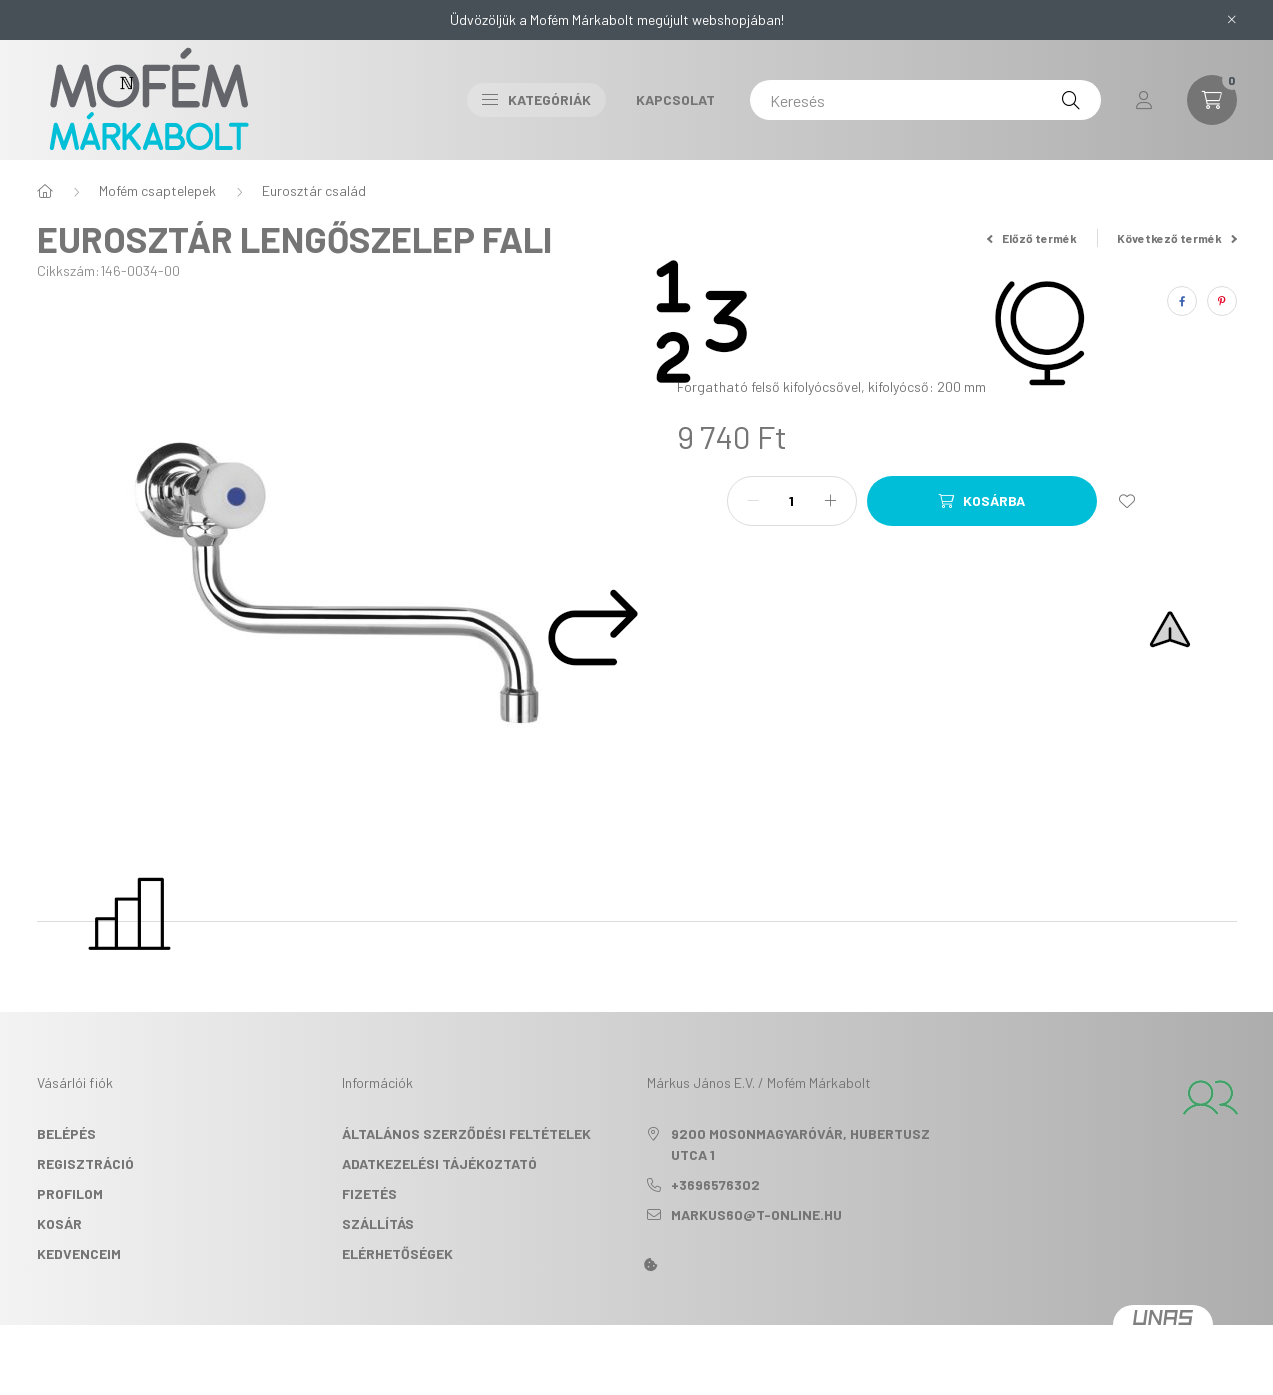  Describe the element at coordinates (127, 83) in the screenshot. I see `open Notion app` at that location.